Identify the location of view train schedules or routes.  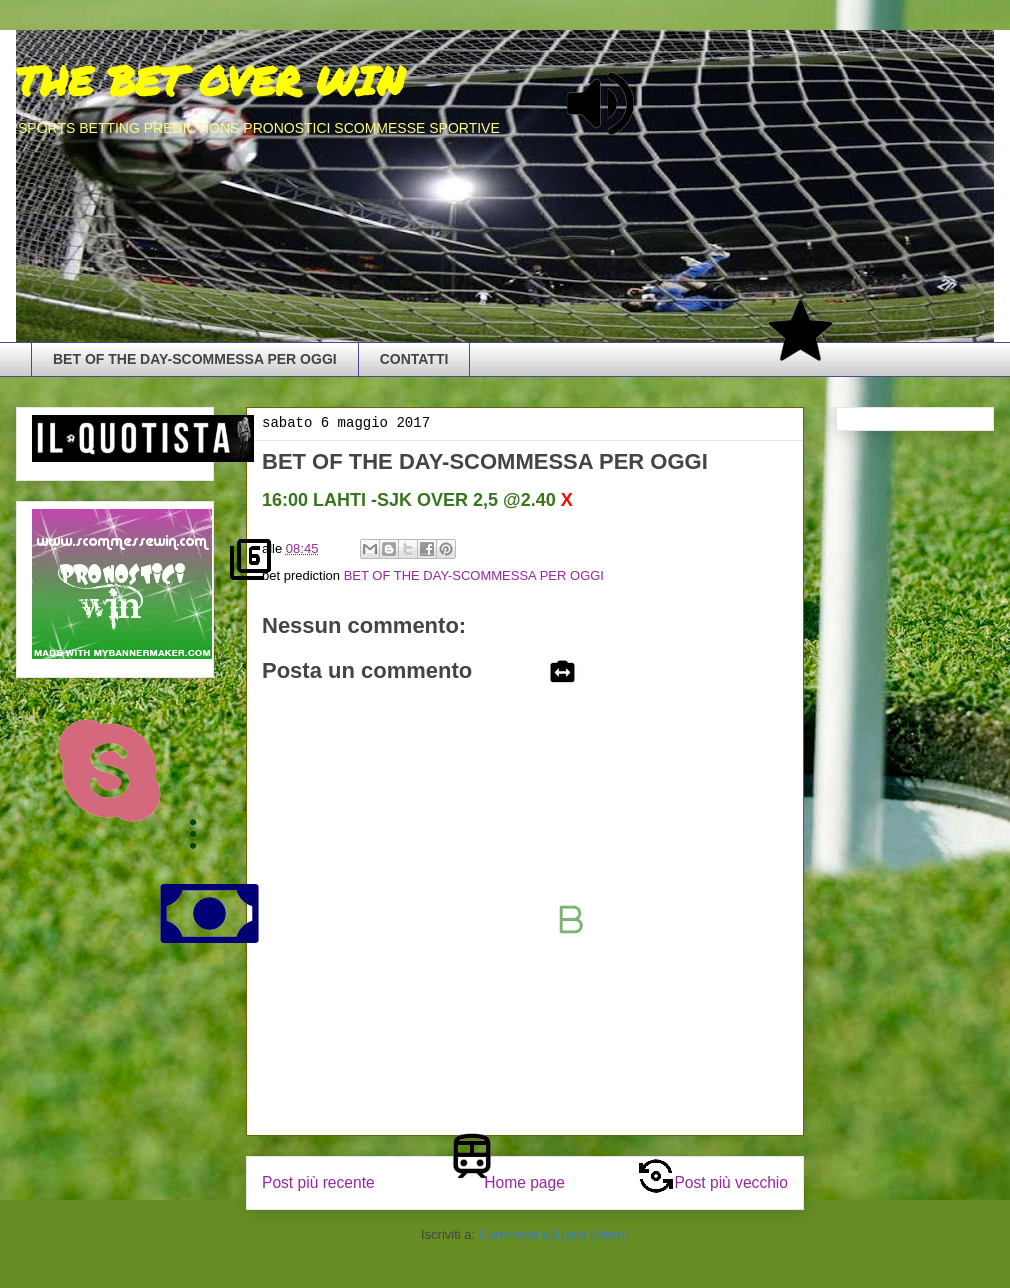
(472, 1157).